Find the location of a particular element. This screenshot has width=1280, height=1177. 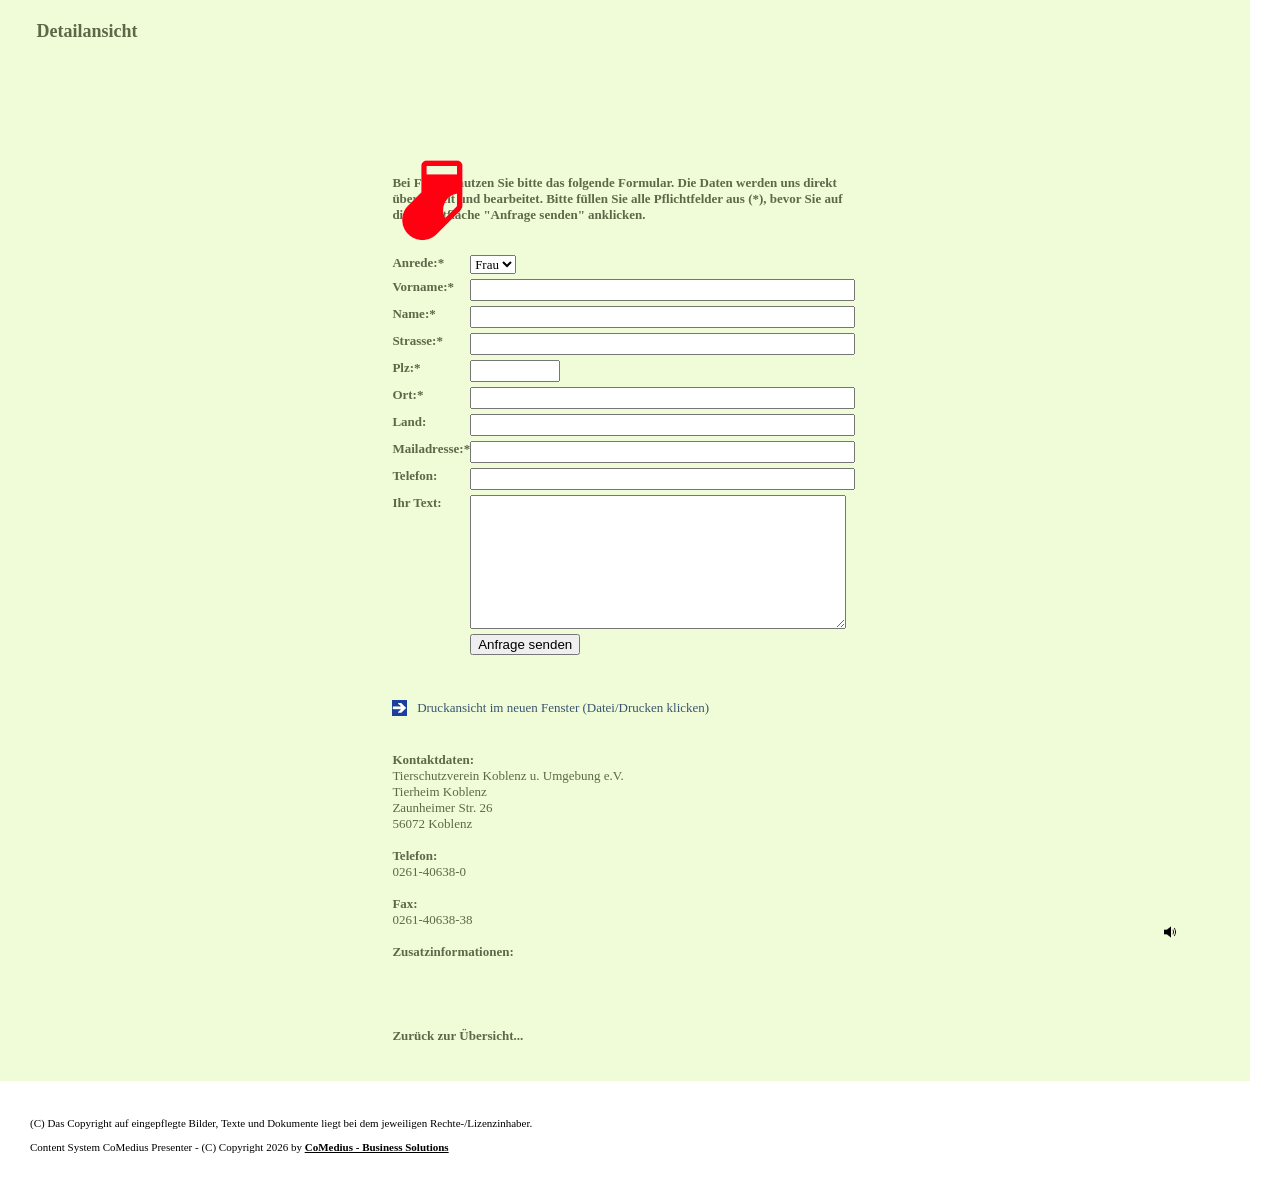

adjust audio volume to medium level is located at coordinates (1170, 932).